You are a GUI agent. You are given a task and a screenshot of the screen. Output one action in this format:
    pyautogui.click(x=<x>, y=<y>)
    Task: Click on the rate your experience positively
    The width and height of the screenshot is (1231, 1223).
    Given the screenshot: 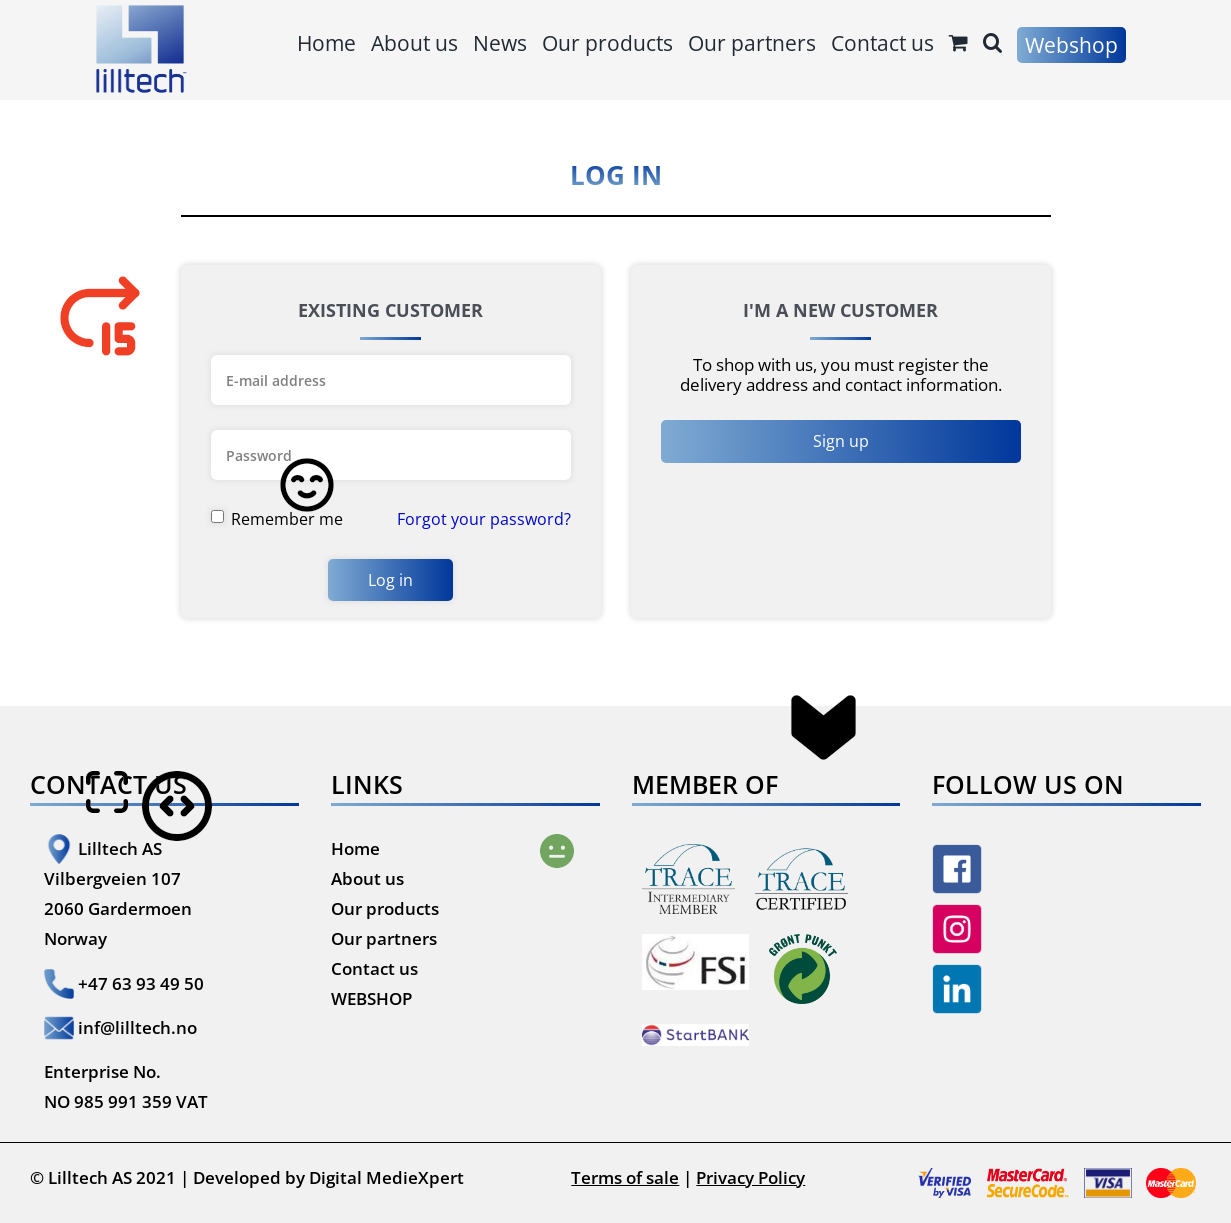 What is the action you would take?
    pyautogui.click(x=307, y=485)
    